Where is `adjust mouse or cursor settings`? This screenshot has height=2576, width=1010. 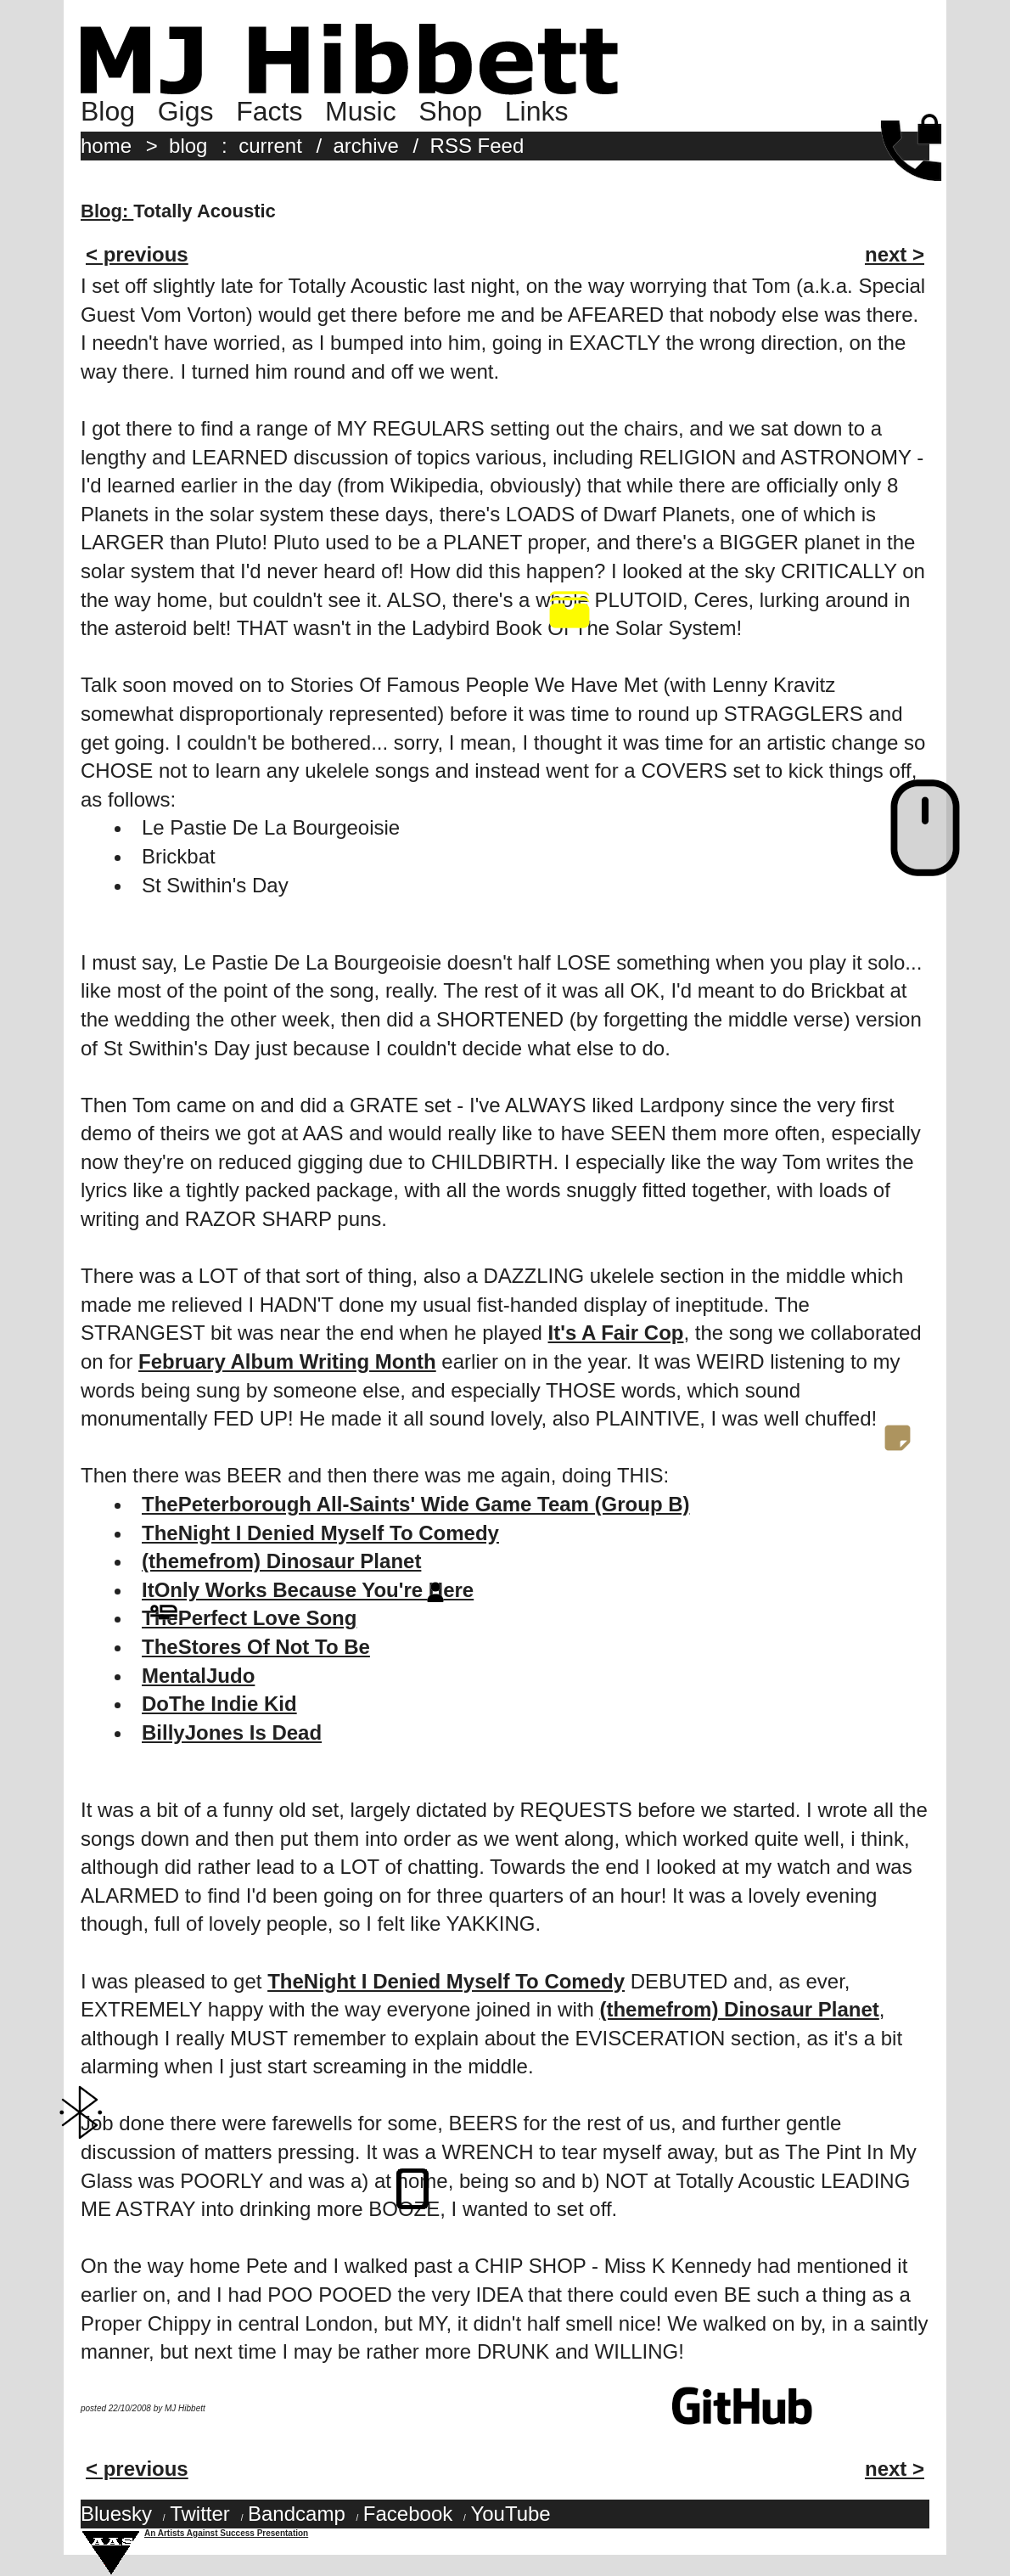
adjust mouse or cursor settings is located at coordinates (925, 828).